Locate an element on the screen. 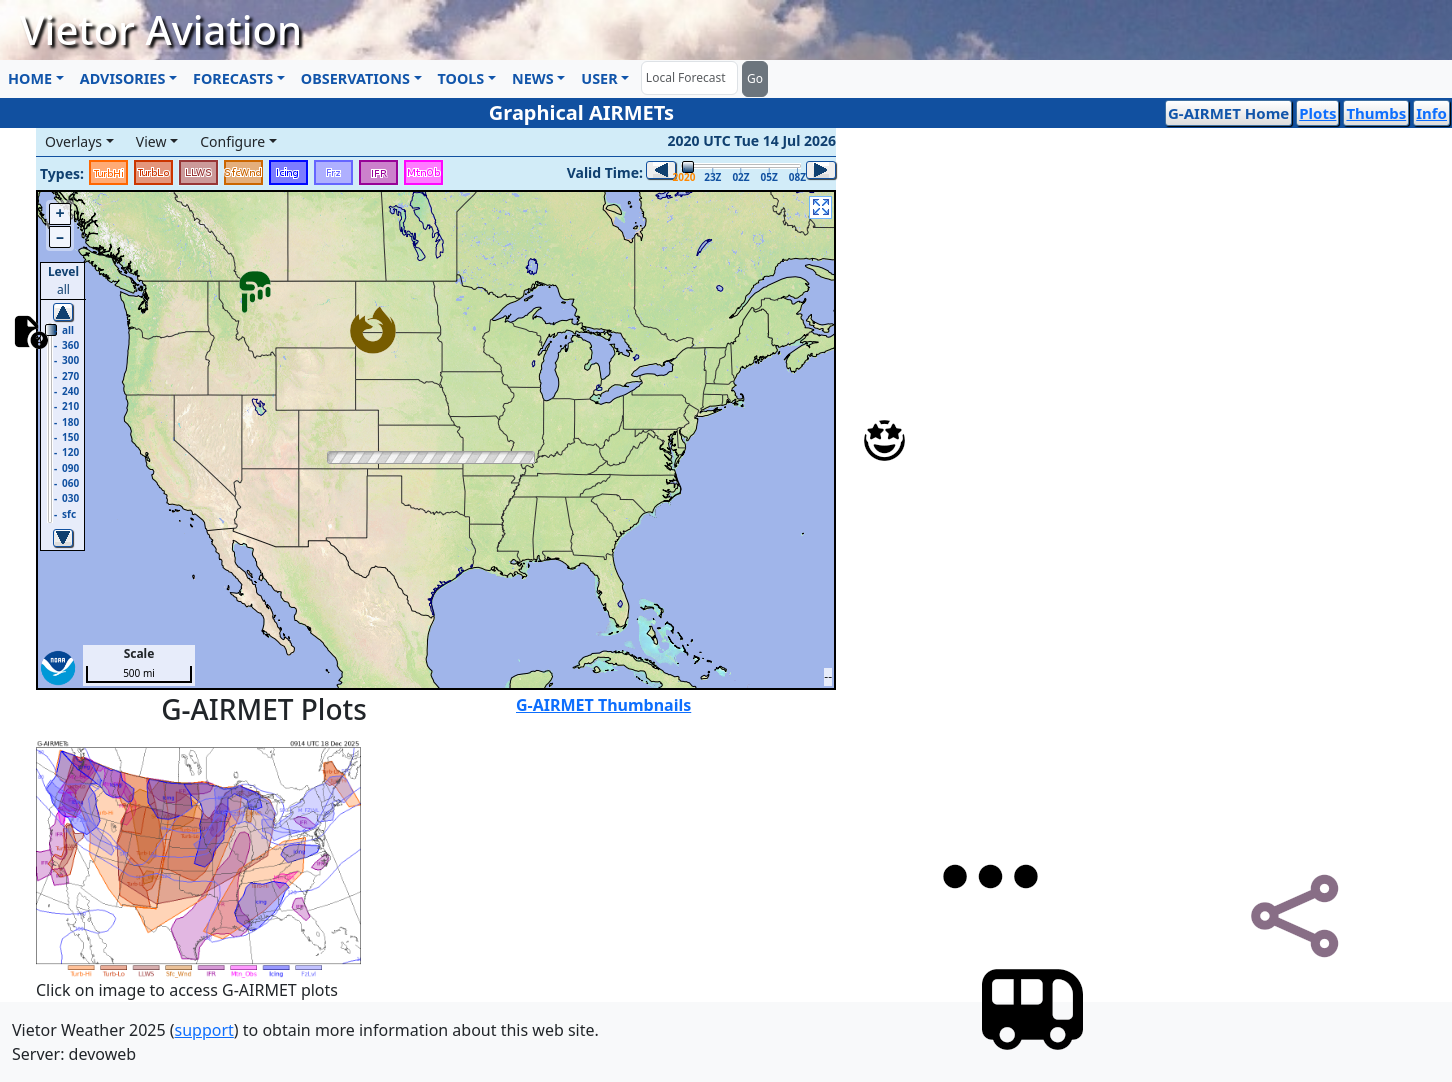  share this content with others is located at coordinates (1297, 916).